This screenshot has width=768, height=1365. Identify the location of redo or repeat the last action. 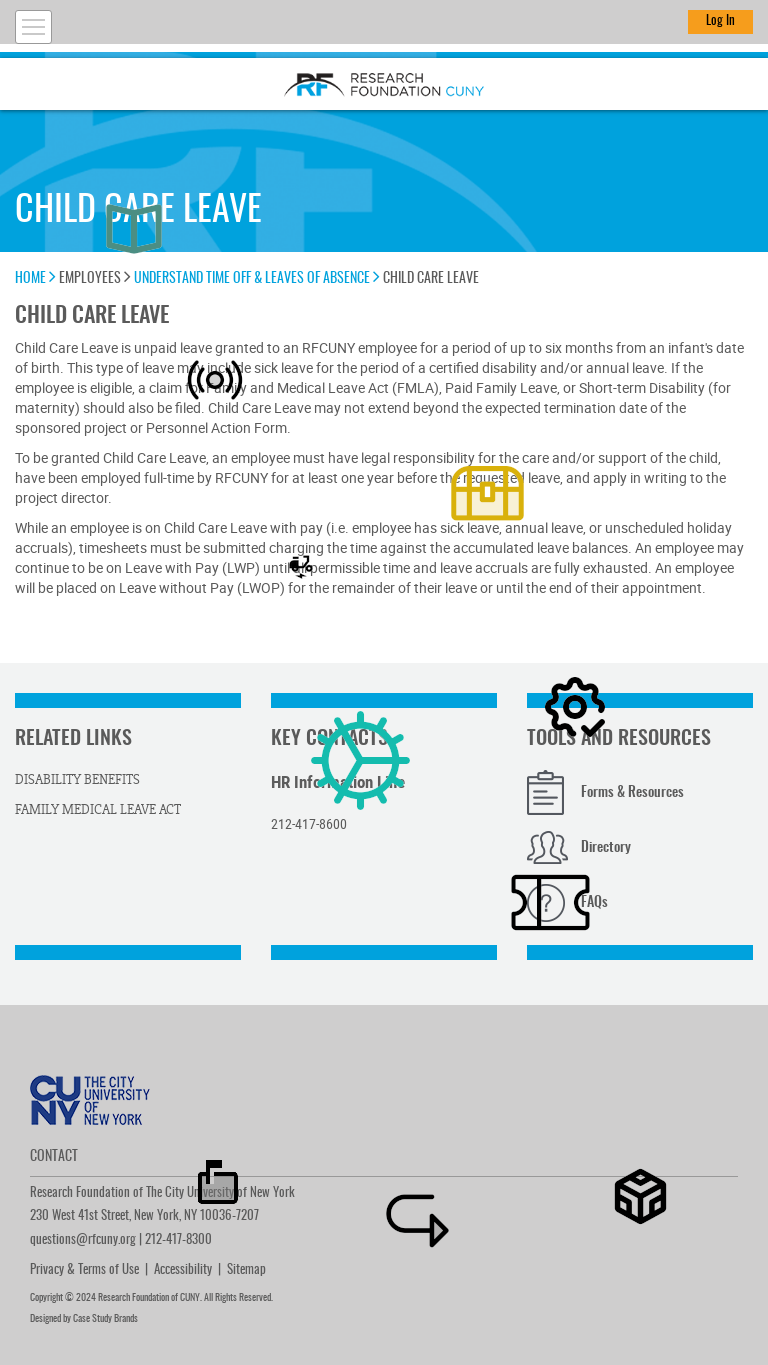
(417, 1218).